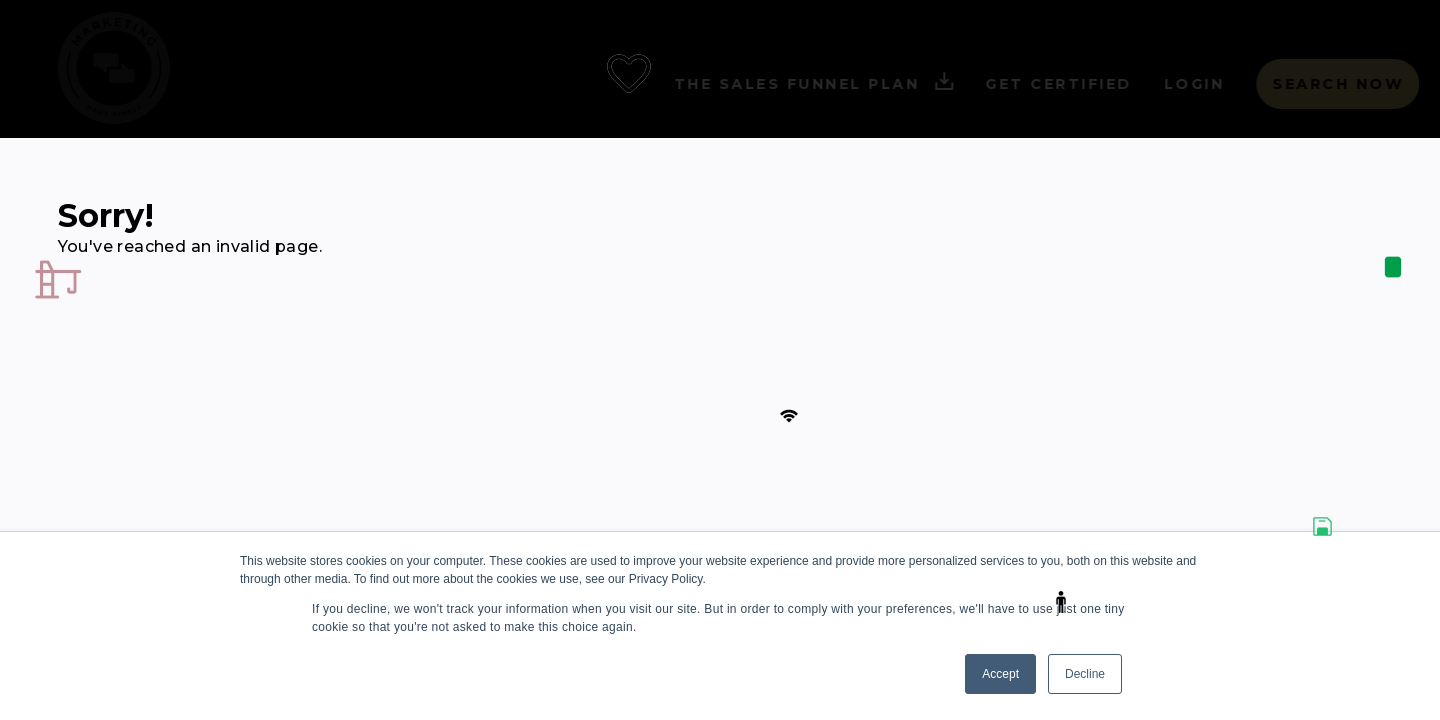 Image resolution: width=1440 pixels, height=720 pixels. Describe the element at coordinates (57, 279) in the screenshot. I see `construction or building in progress` at that location.